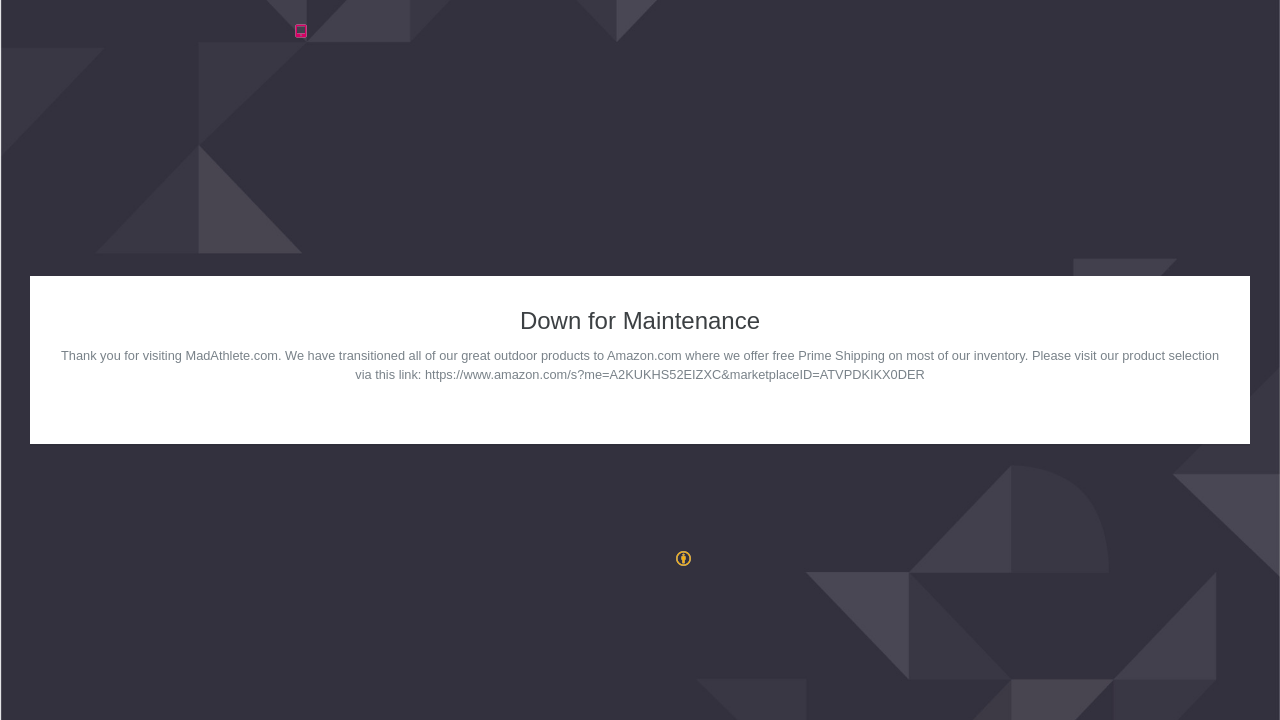 Image resolution: width=1280 pixels, height=720 pixels. Describe the element at coordinates (683, 558) in the screenshot. I see `creative commons attribution license indicator` at that location.